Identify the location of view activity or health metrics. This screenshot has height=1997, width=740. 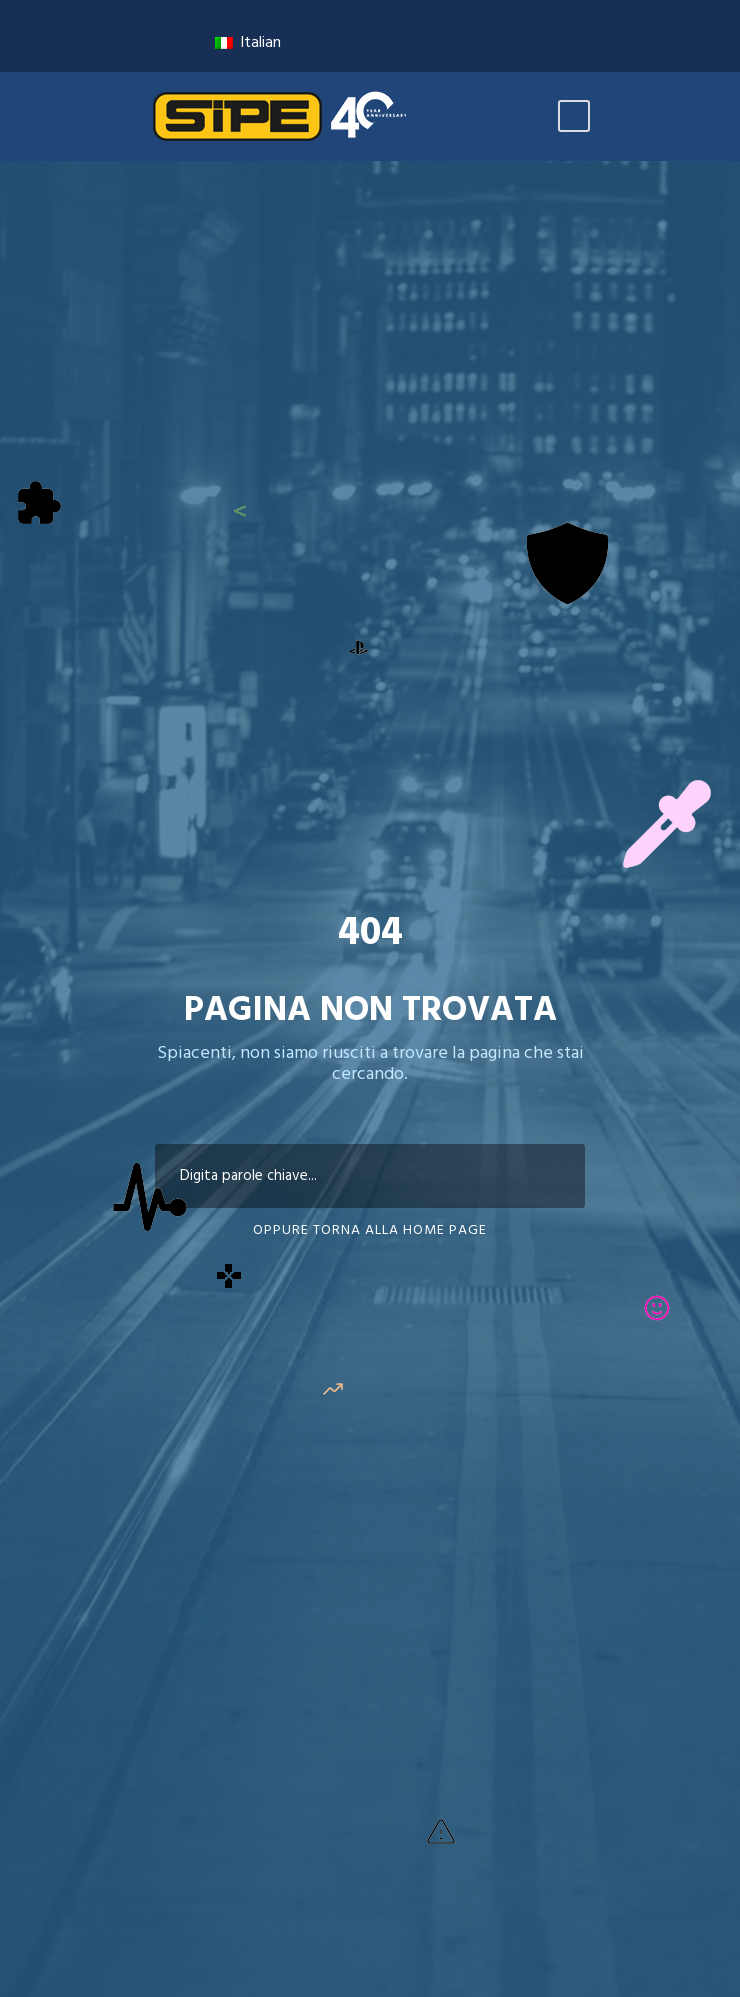
(150, 1197).